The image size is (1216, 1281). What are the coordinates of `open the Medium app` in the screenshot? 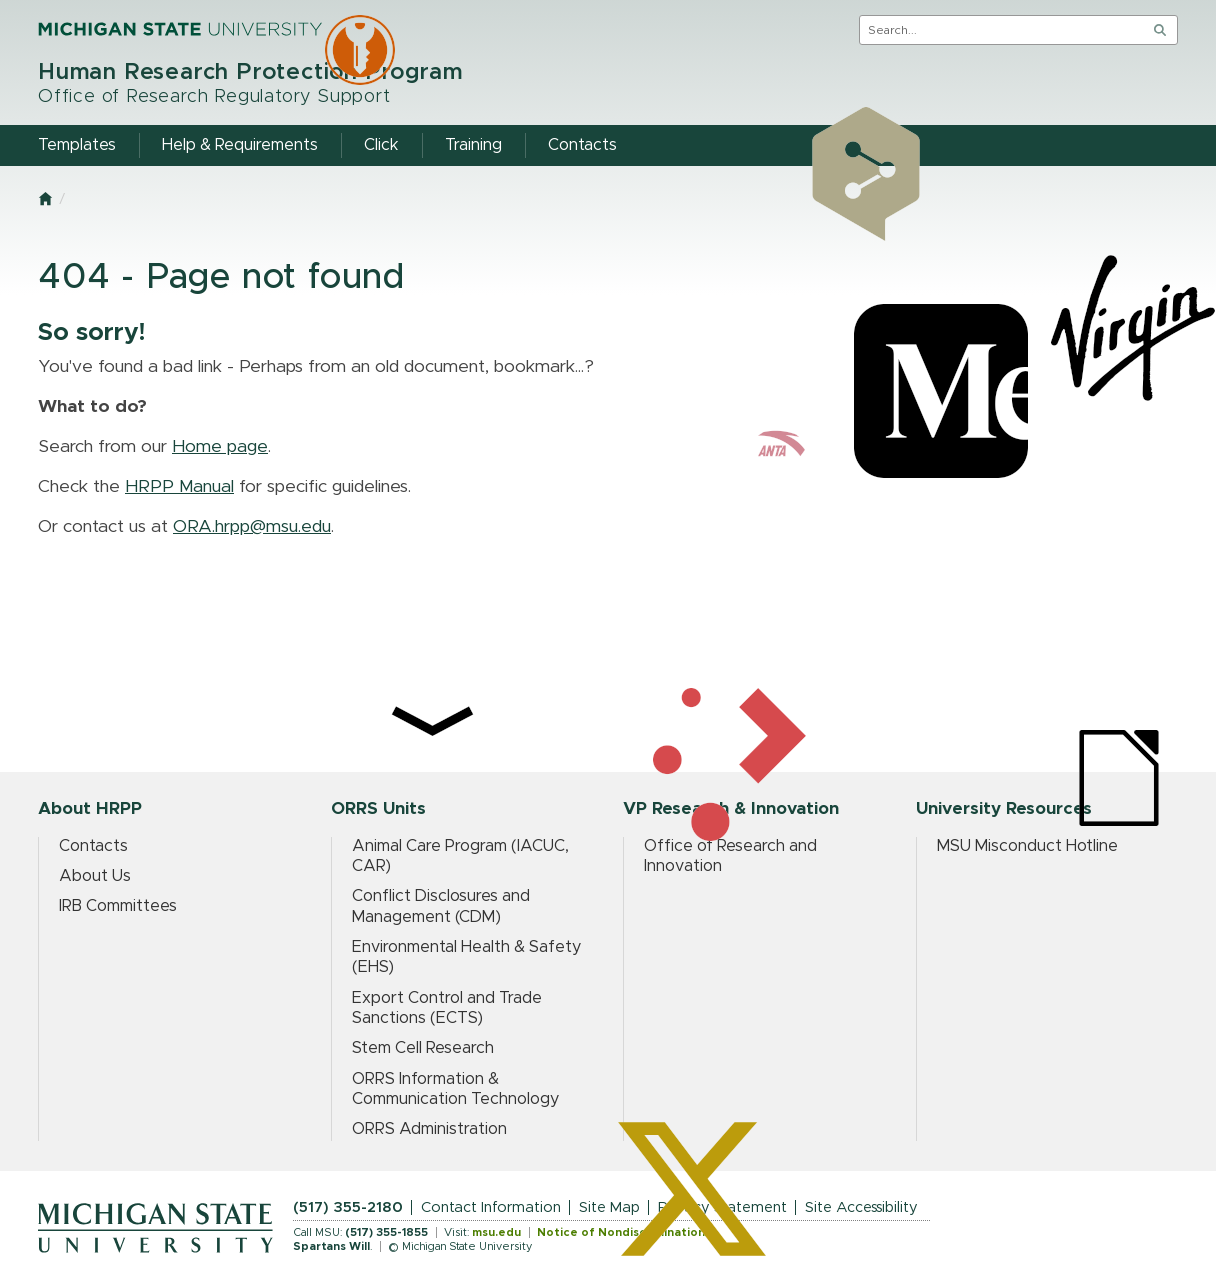 It's located at (941, 391).